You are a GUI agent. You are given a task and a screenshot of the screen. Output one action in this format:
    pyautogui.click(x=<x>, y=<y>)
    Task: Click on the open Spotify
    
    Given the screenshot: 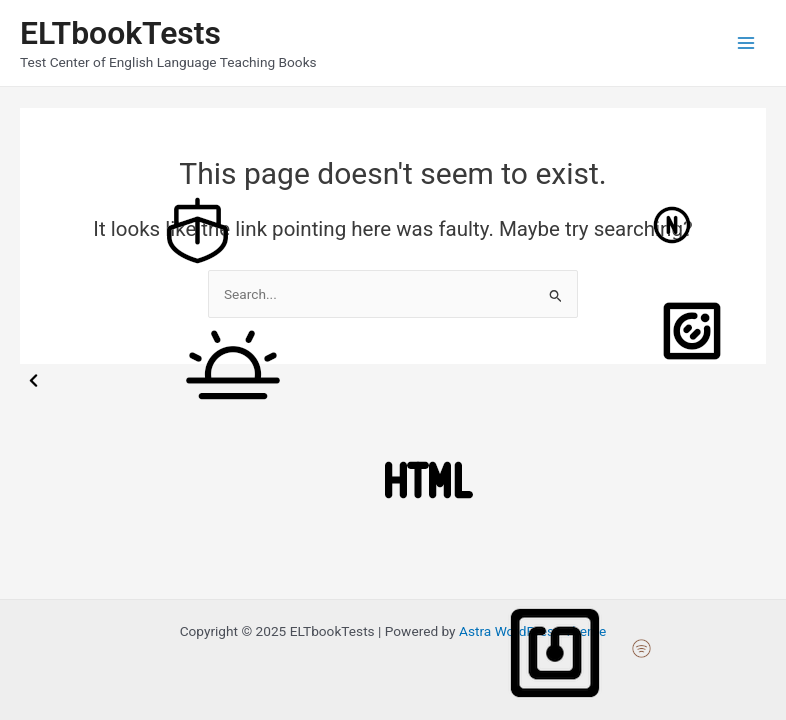 What is the action you would take?
    pyautogui.click(x=641, y=648)
    